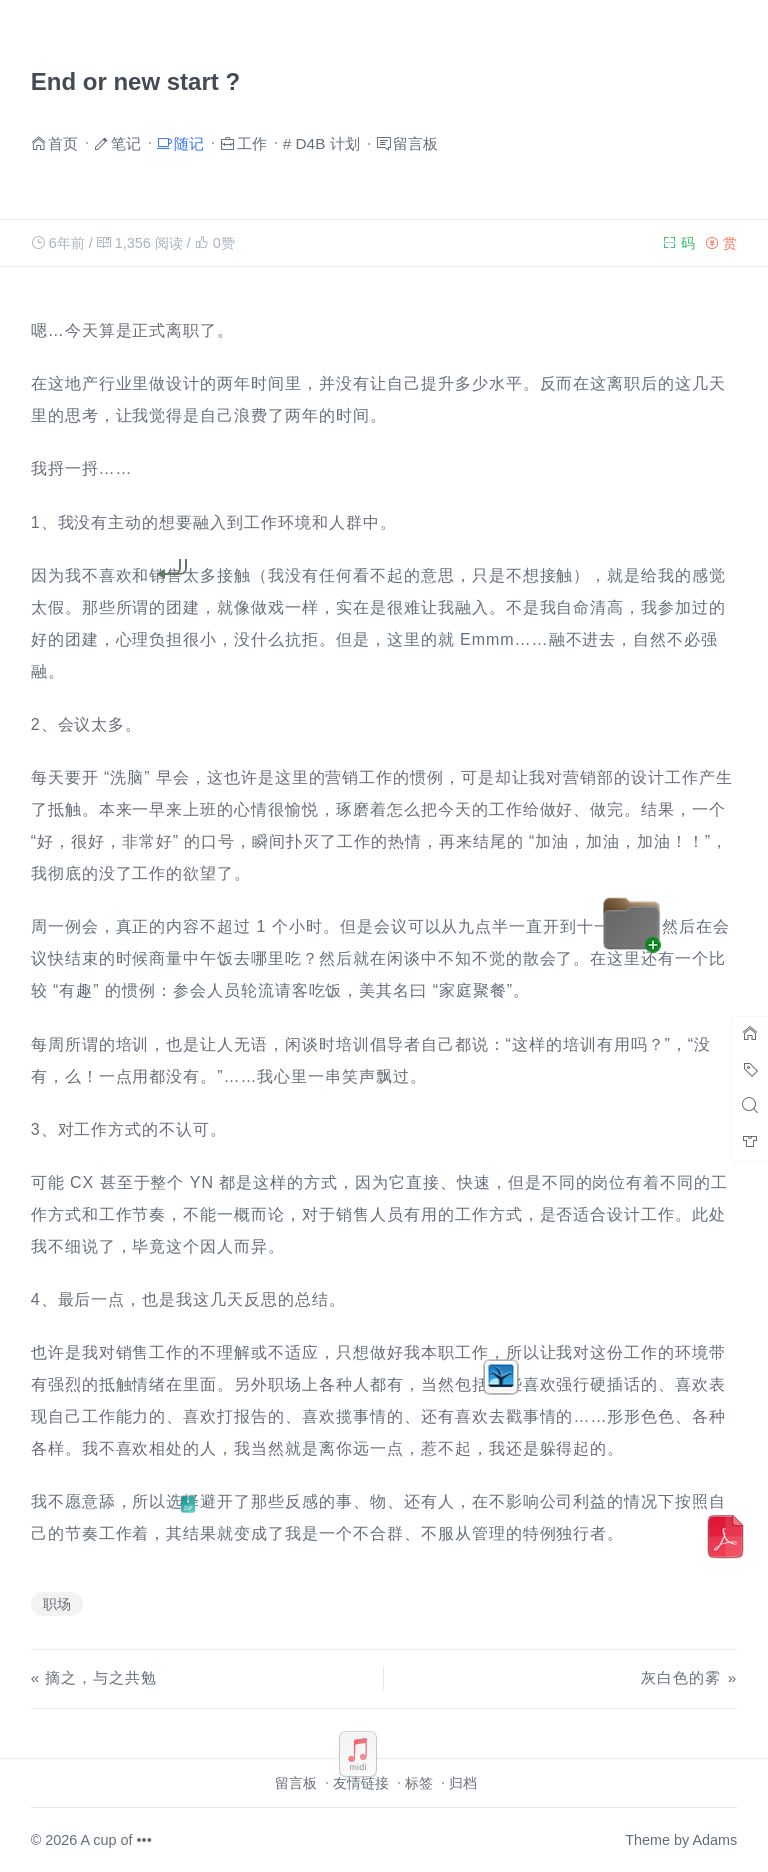 Image resolution: width=768 pixels, height=1872 pixels. I want to click on reply to all recipients of an email, so click(171, 567).